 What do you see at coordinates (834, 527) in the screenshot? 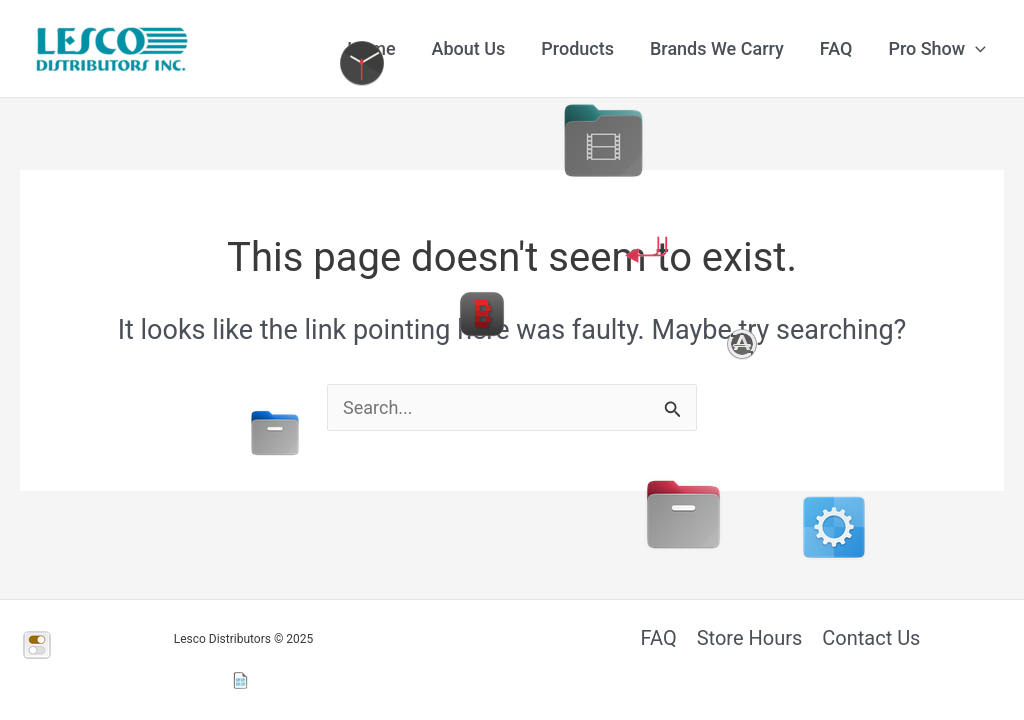
I see `ms-dos or windows executable file` at bounding box center [834, 527].